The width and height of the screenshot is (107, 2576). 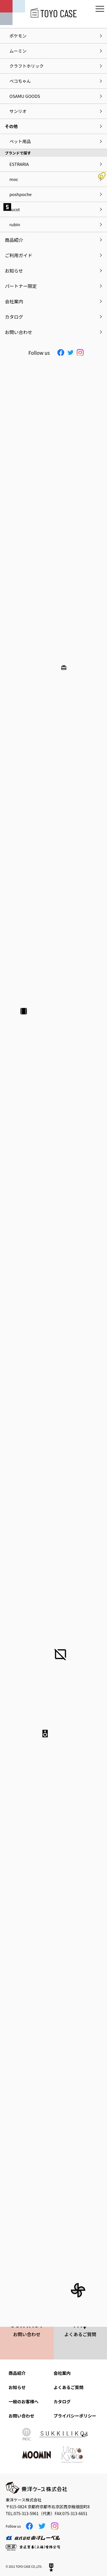 What do you see at coordinates (51, 2567) in the screenshot?
I see `view achievements or badges earned` at bounding box center [51, 2567].